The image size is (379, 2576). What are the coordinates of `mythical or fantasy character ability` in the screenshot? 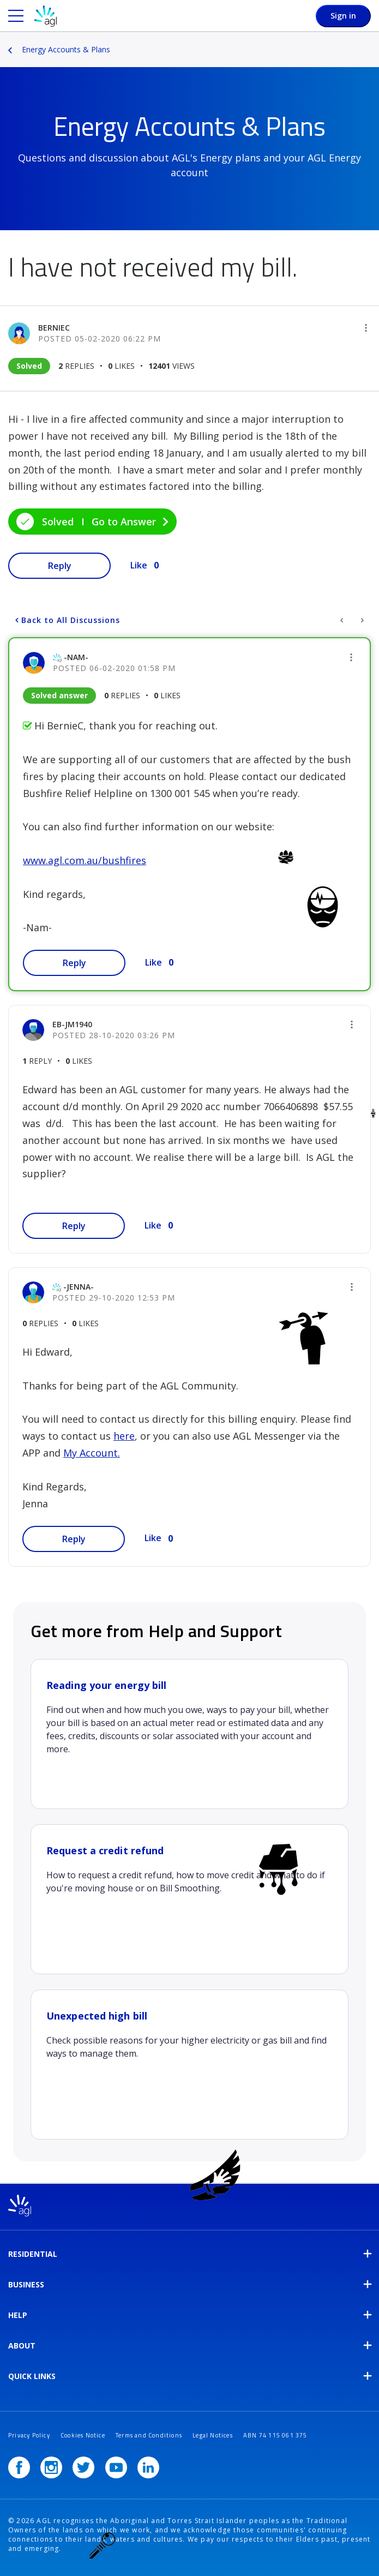 It's located at (215, 2174).